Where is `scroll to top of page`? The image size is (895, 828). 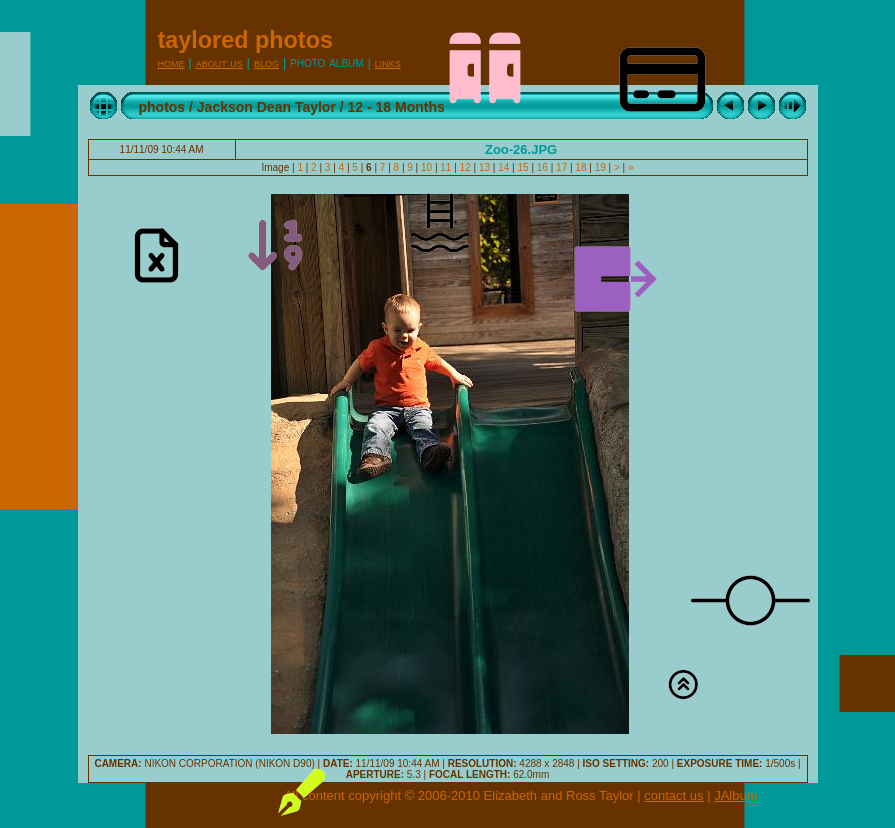
scroll to top of page is located at coordinates (683, 684).